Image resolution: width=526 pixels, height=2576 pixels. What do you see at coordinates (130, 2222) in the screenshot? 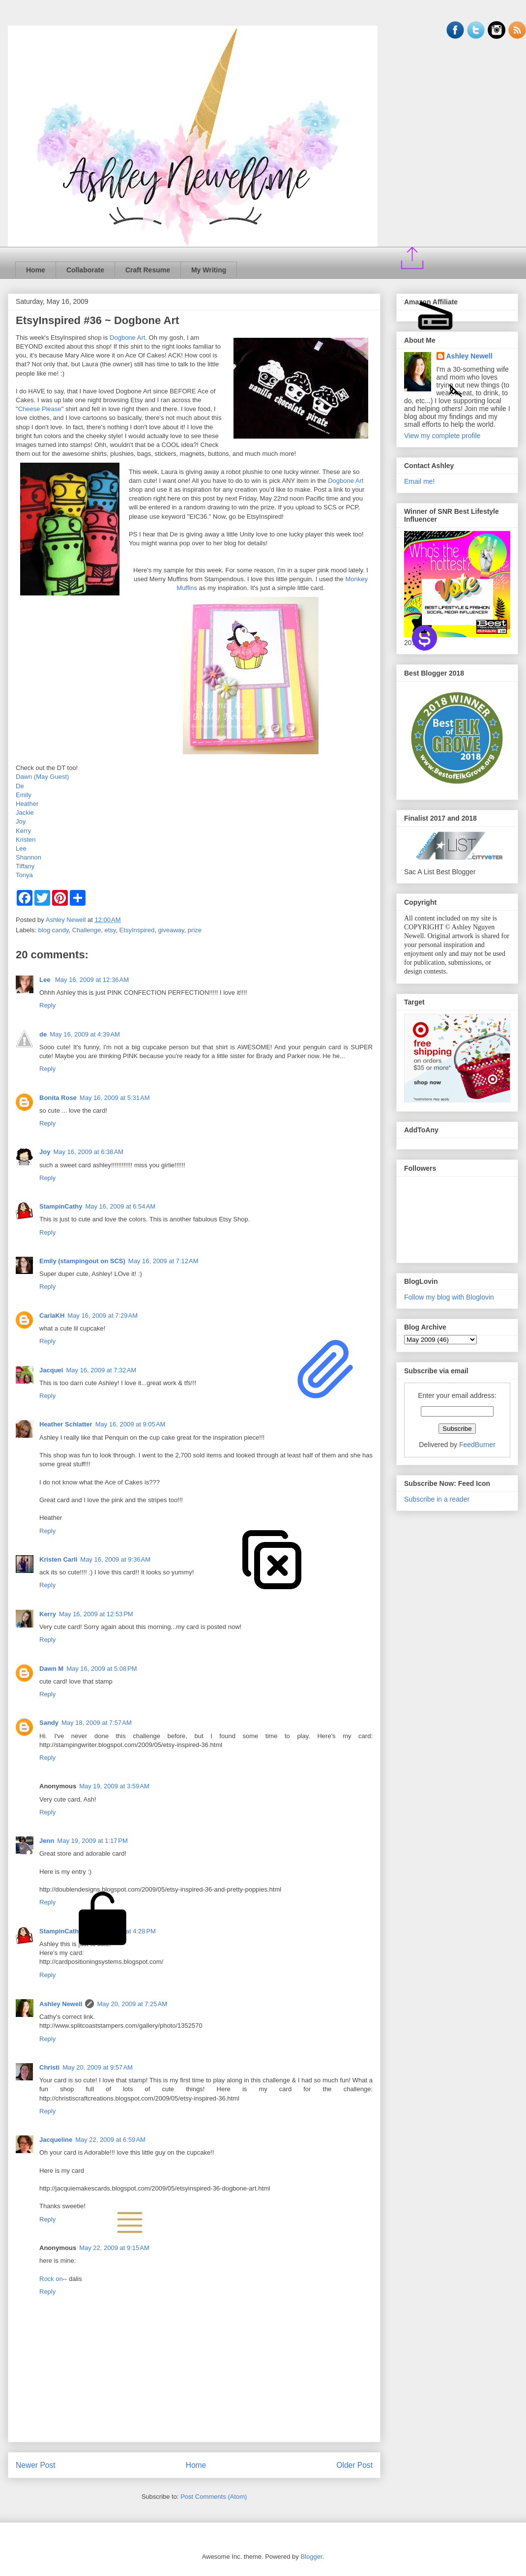
I see `open navigation menu` at bounding box center [130, 2222].